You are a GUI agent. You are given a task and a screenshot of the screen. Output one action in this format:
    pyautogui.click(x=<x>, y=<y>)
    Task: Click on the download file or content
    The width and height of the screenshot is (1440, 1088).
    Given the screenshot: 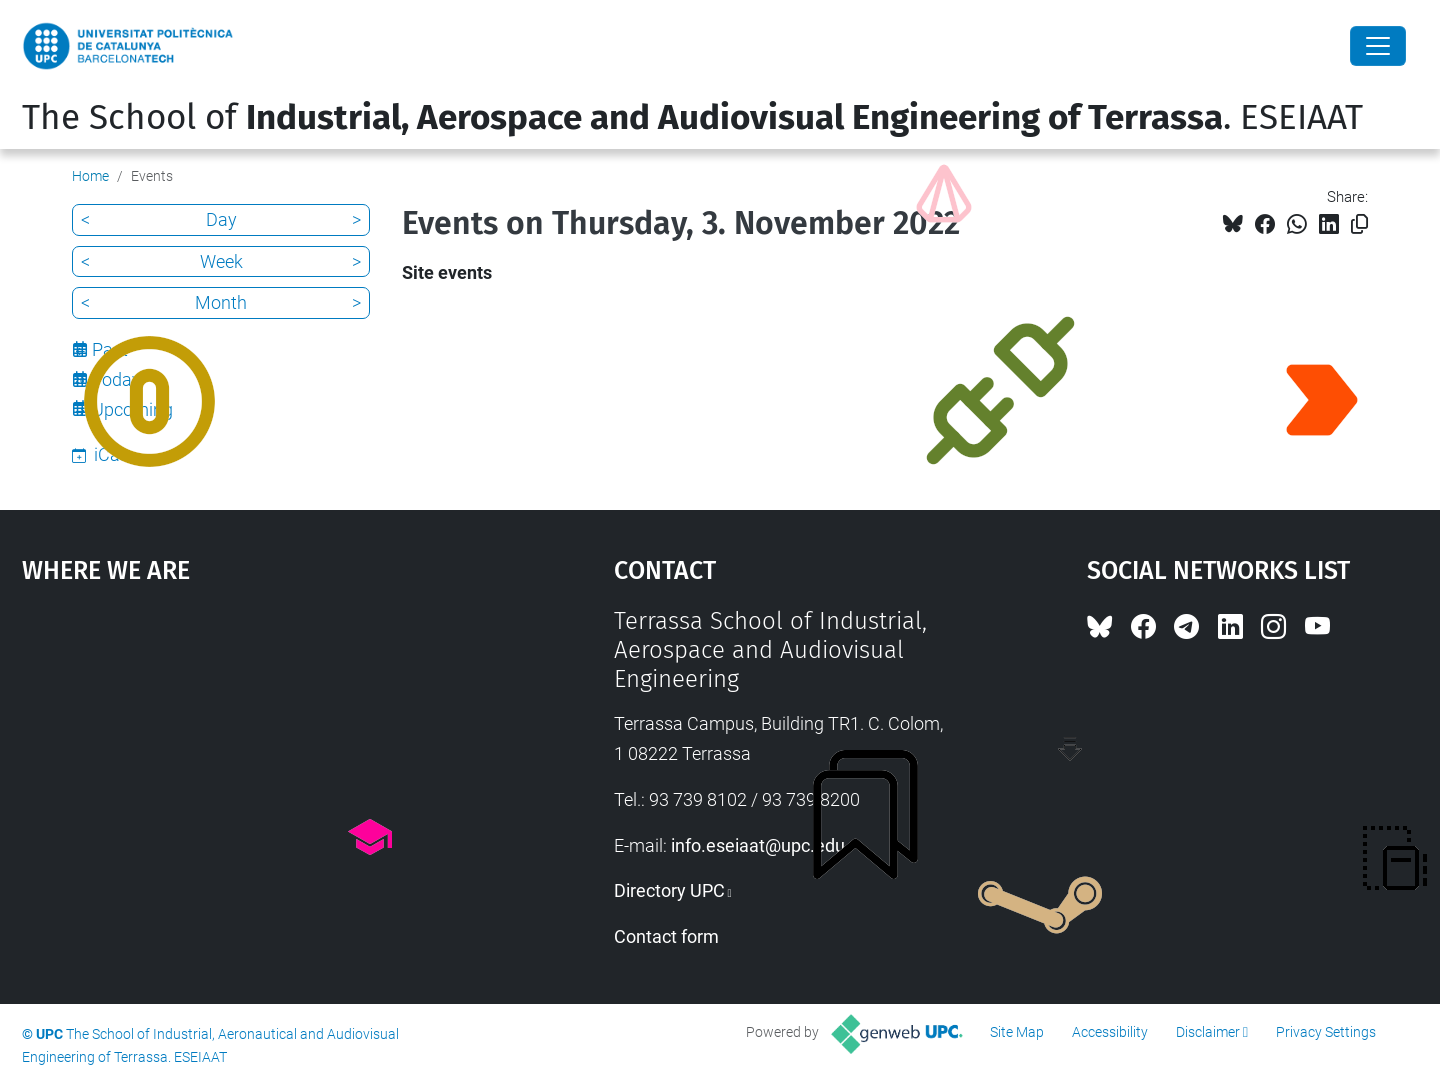 What is the action you would take?
    pyautogui.click(x=1070, y=748)
    